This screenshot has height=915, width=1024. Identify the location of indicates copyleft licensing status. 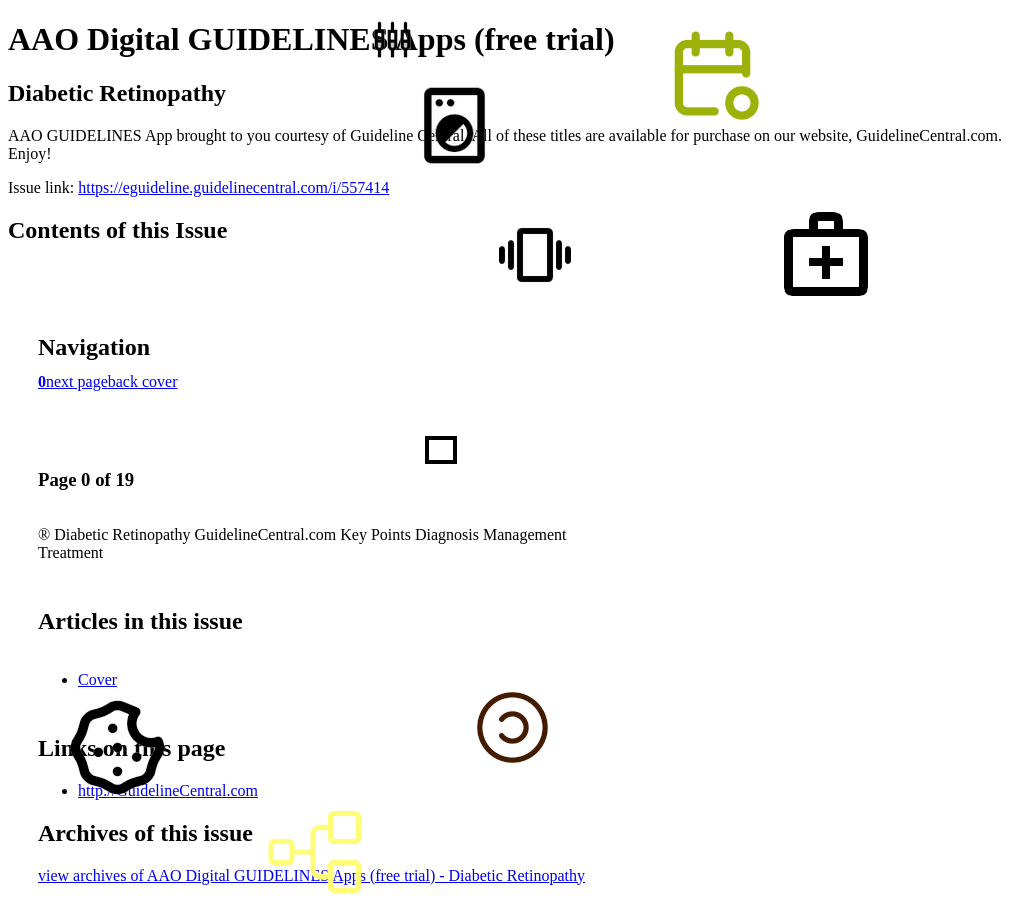
(512, 727).